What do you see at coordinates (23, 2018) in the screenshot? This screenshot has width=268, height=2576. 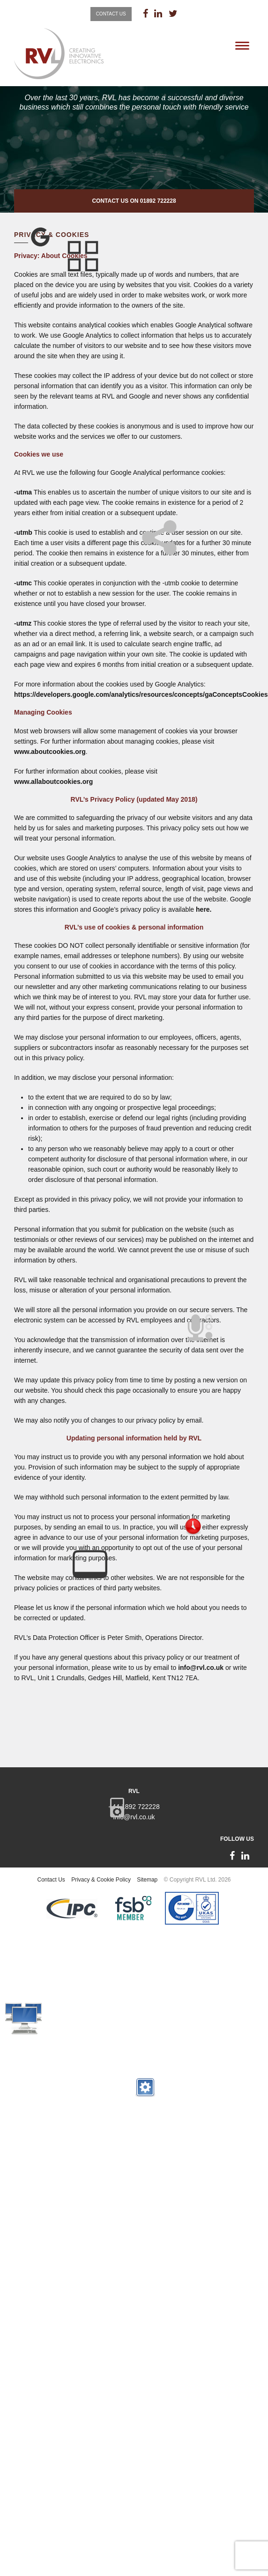 I see `view computers in your local network workgroup` at bounding box center [23, 2018].